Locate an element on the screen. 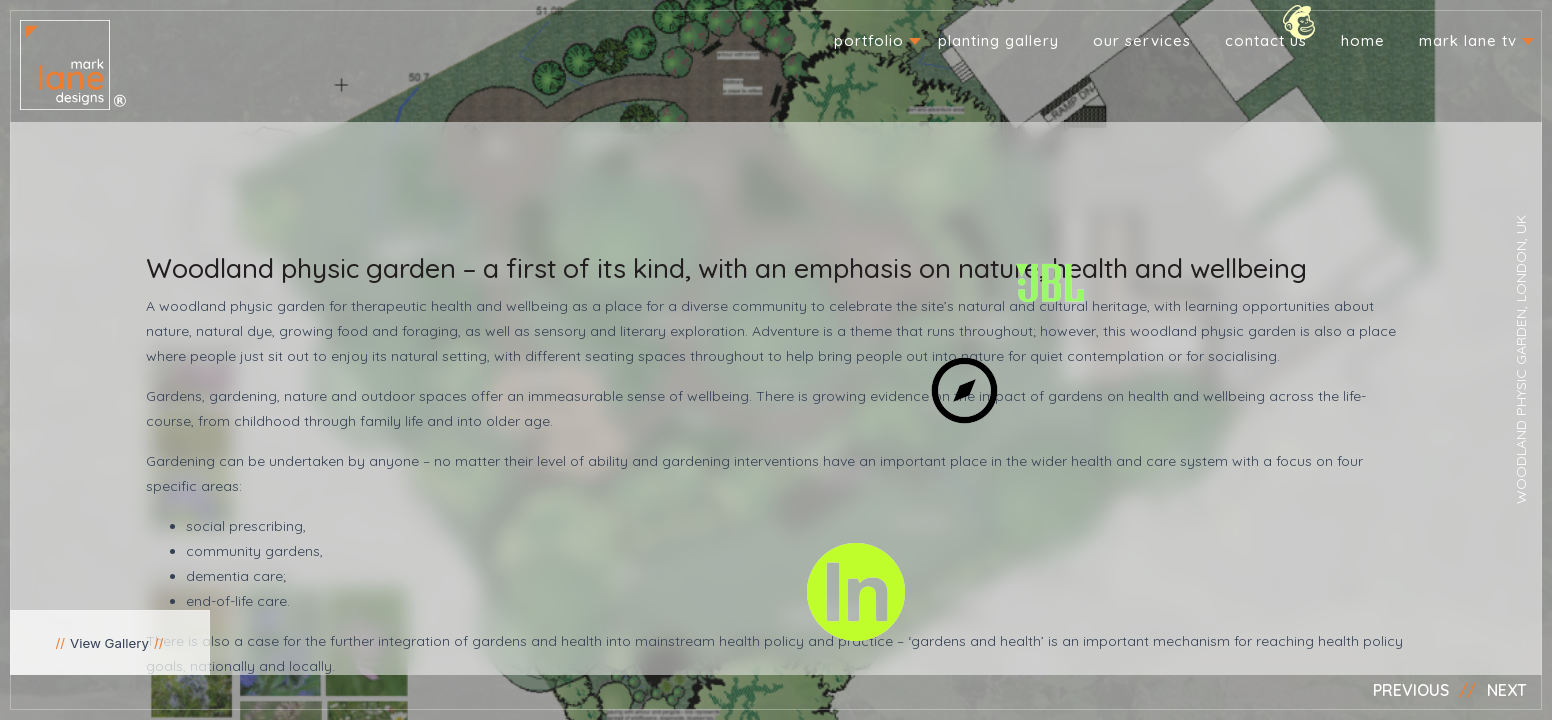 This screenshot has height=720, width=1552. JBL brand logo is located at coordinates (1050, 283).